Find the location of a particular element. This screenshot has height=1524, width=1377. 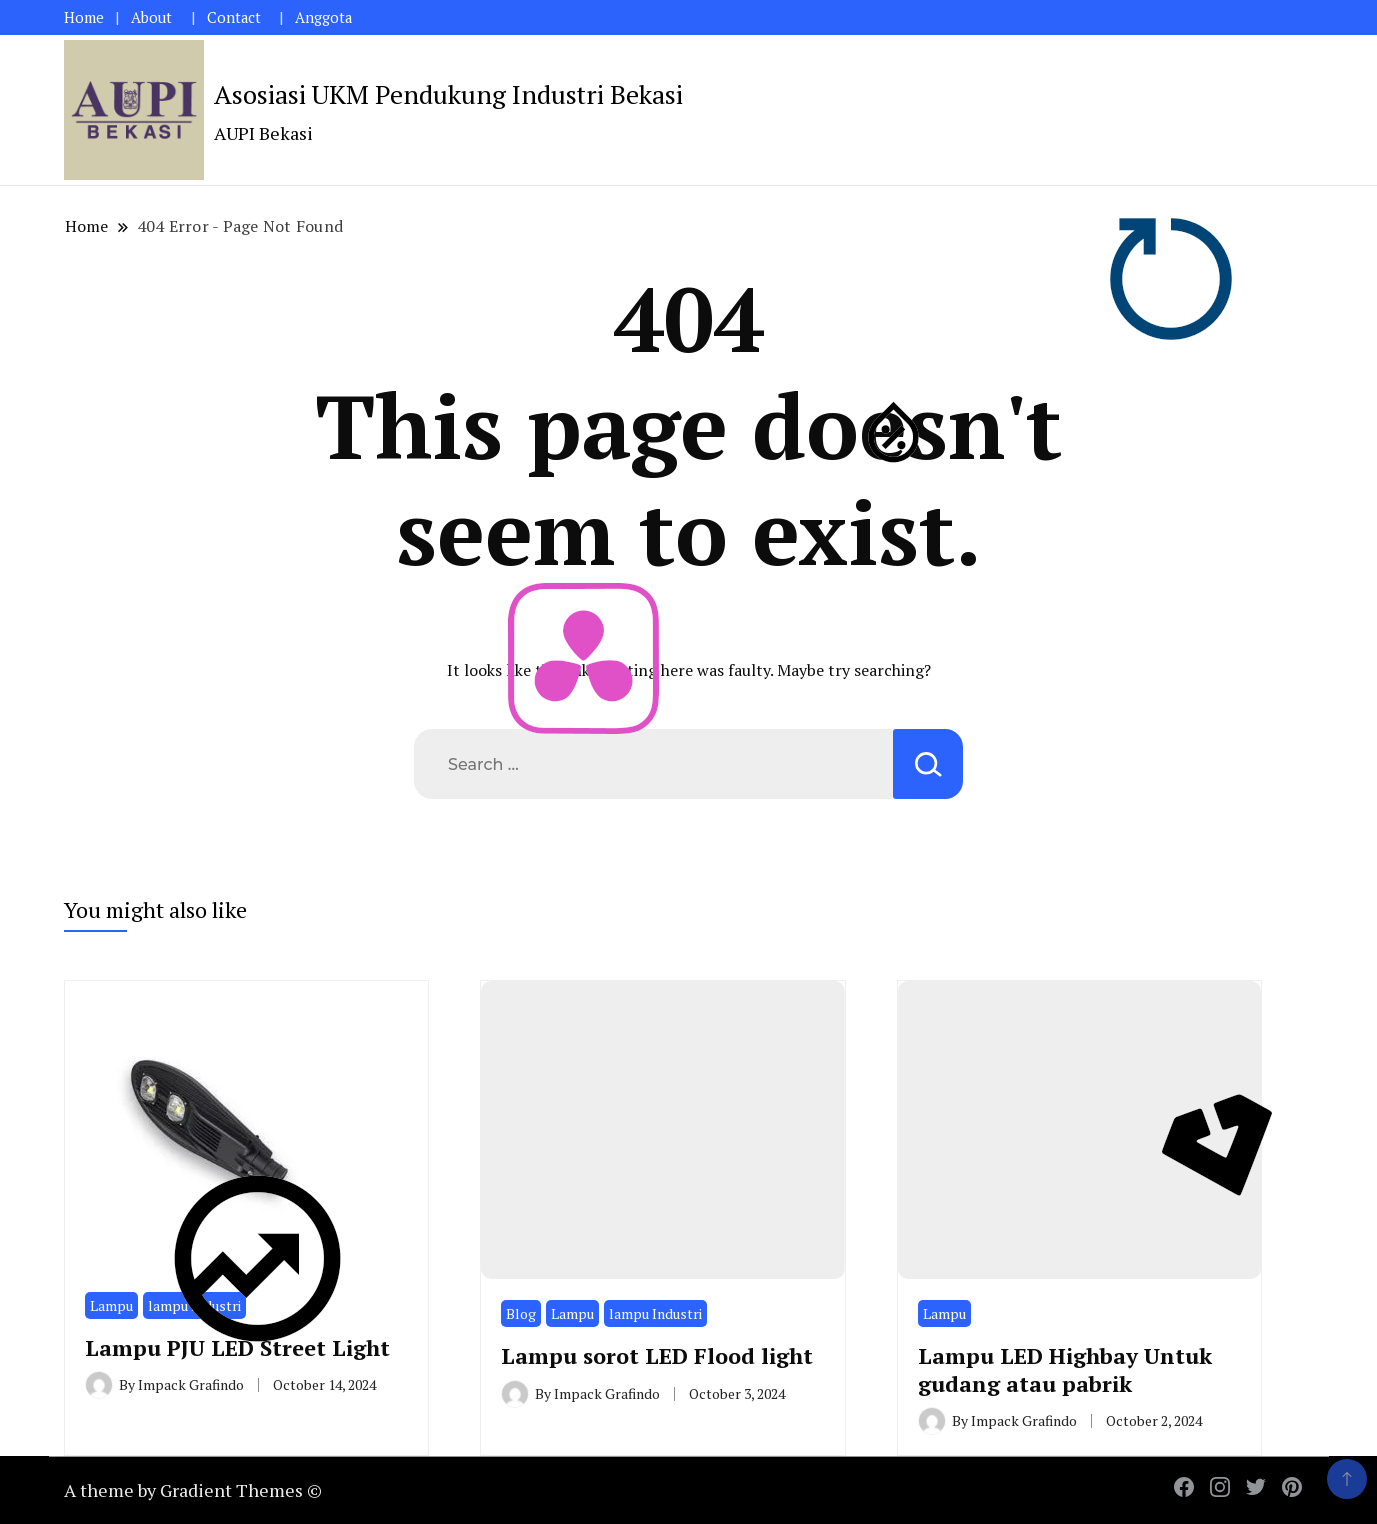

view financial performance or fund growth is located at coordinates (257, 1258).